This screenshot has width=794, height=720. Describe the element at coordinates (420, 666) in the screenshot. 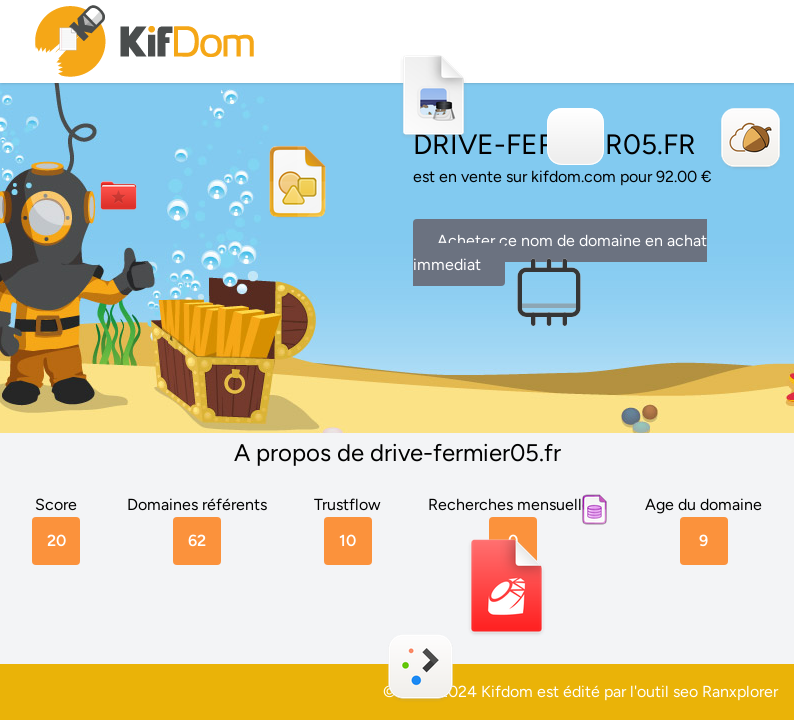

I see `open the KDE Plasma application menu` at that location.